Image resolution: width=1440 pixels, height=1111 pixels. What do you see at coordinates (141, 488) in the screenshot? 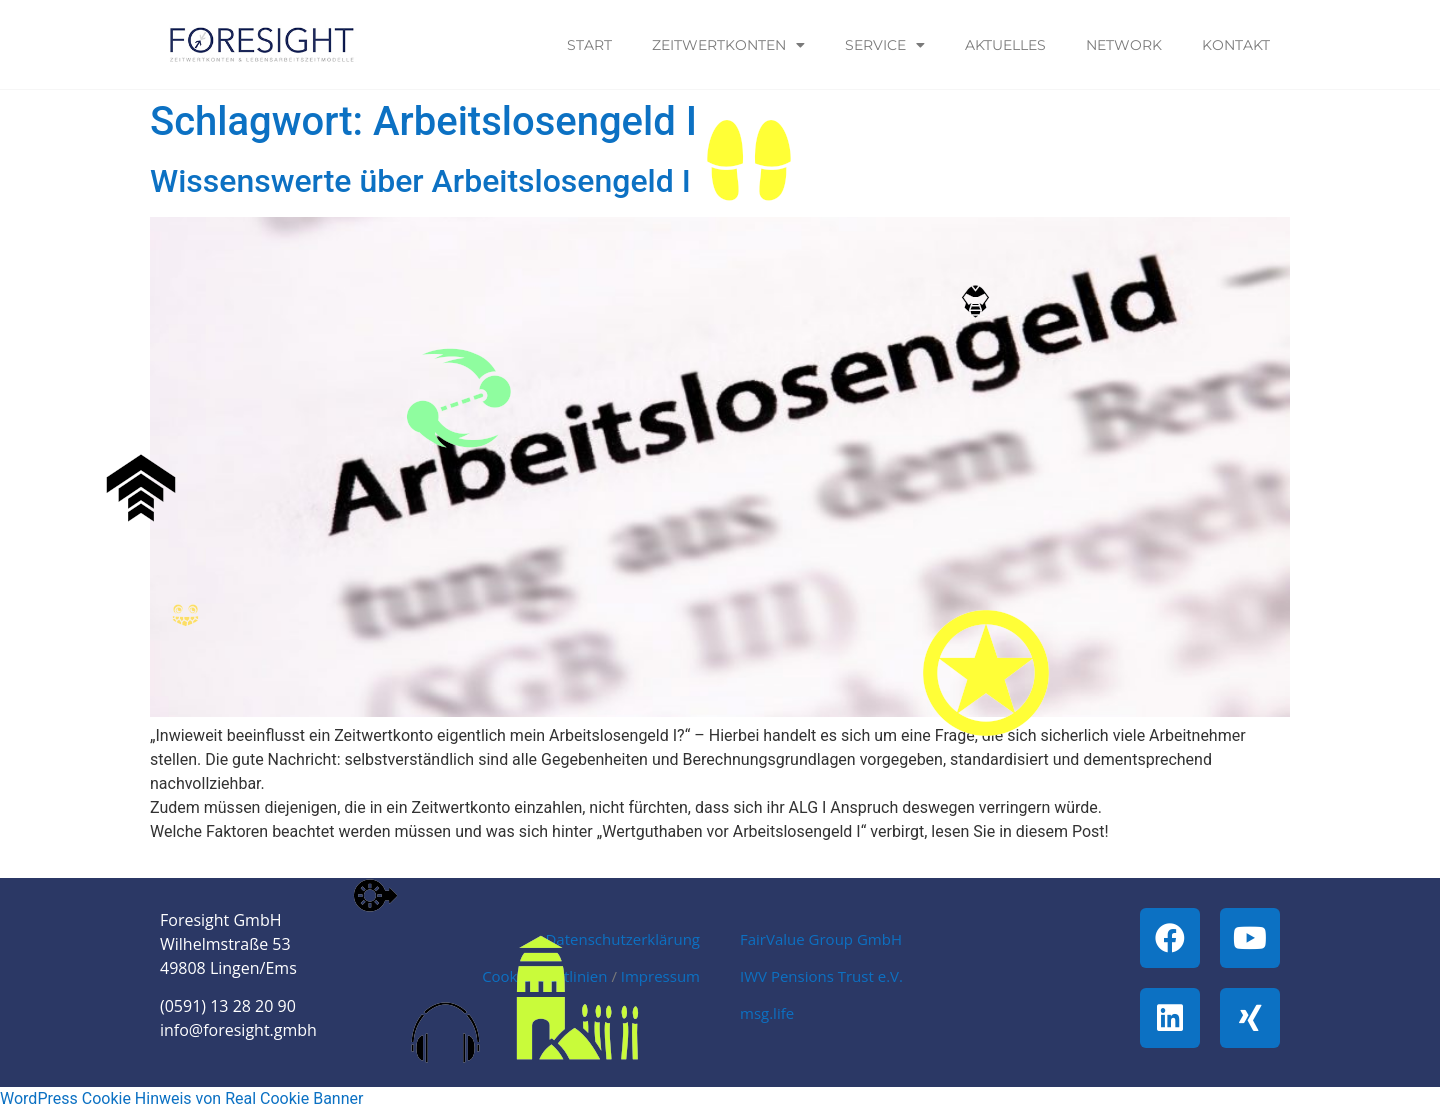
I see `upgrade your character or item` at bounding box center [141, 488].